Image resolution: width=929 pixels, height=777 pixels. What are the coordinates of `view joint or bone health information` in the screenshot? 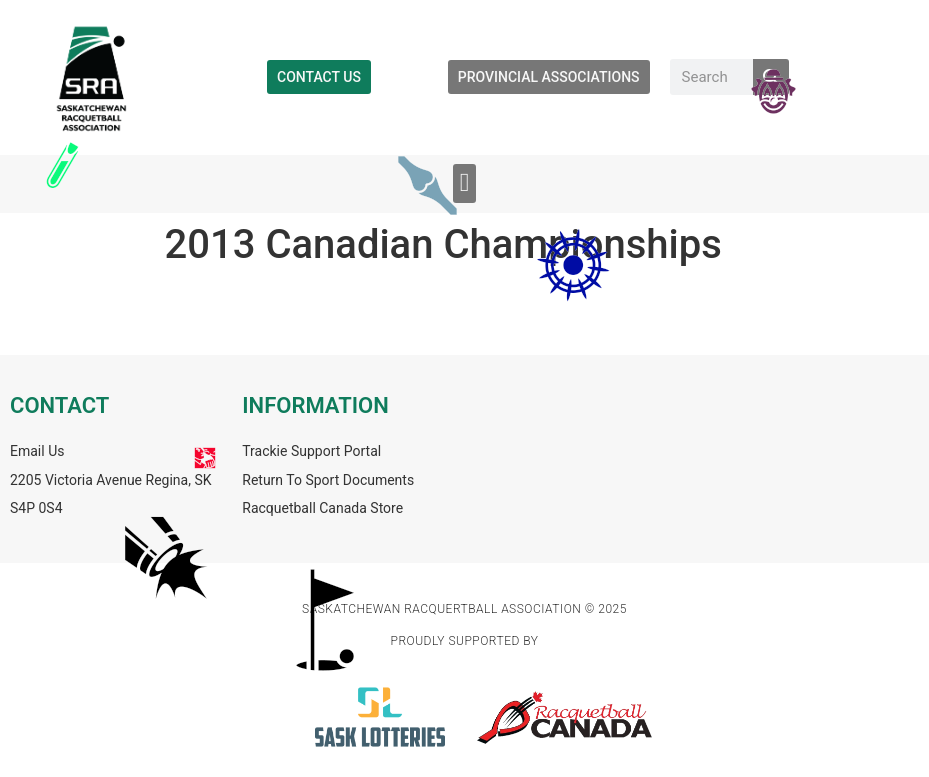 It's located at (427, 185).